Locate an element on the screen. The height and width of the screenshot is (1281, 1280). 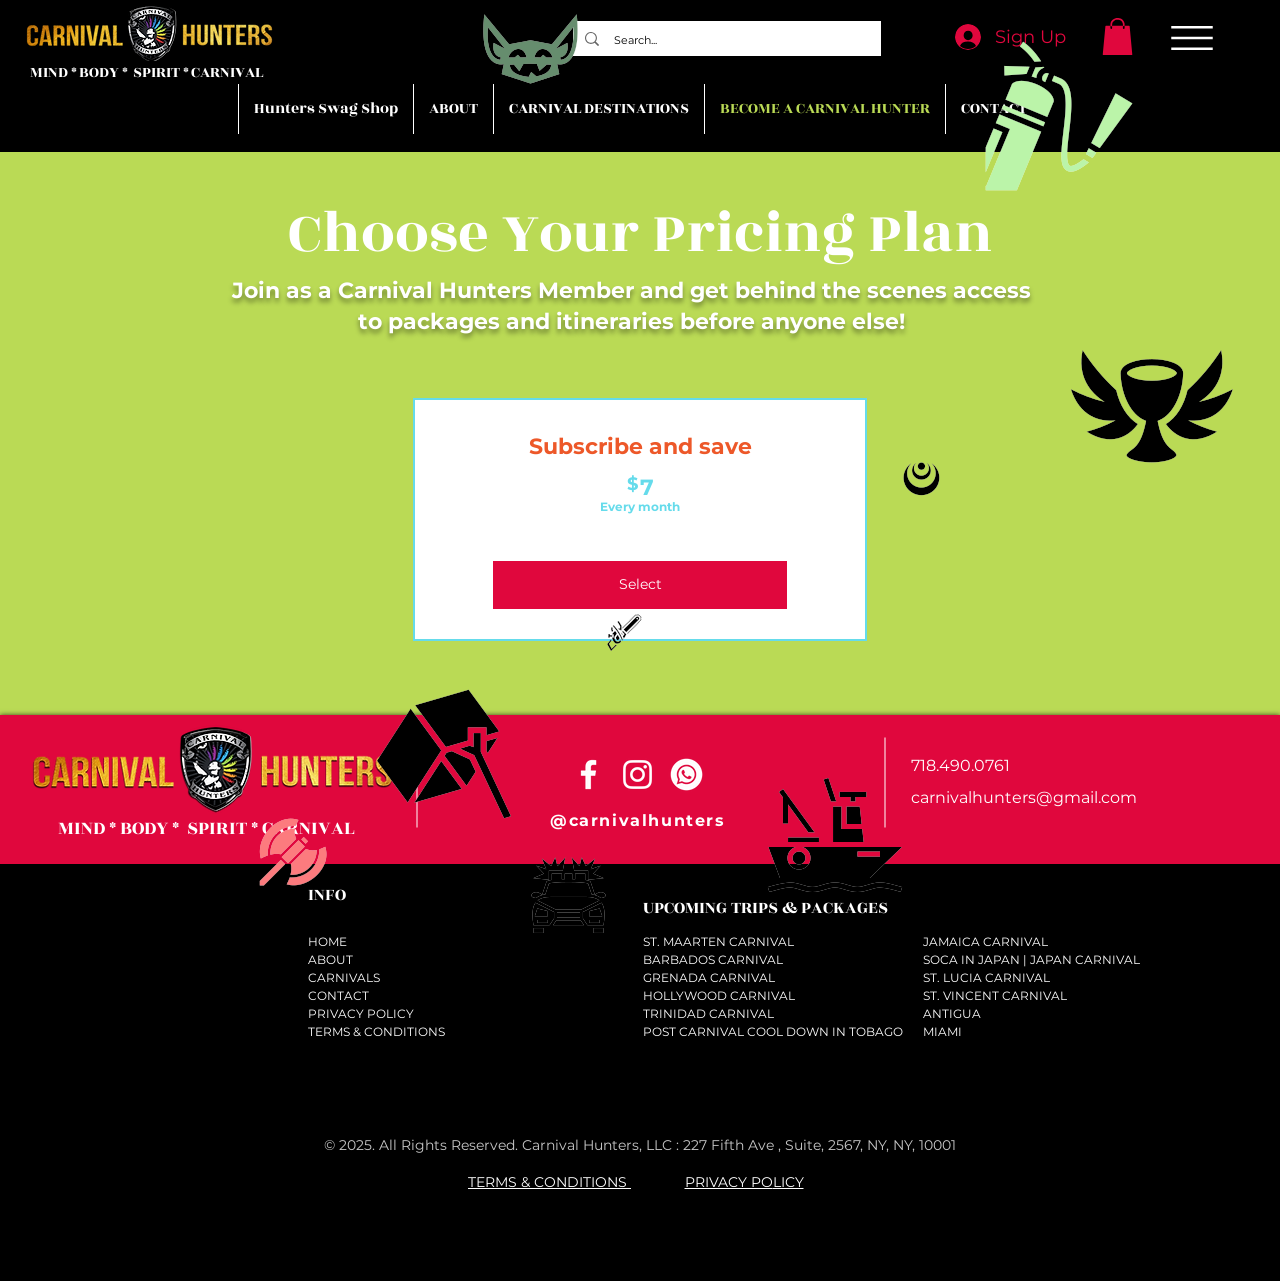
access fire safety equipment or information is located at coordinates (1061, 114).